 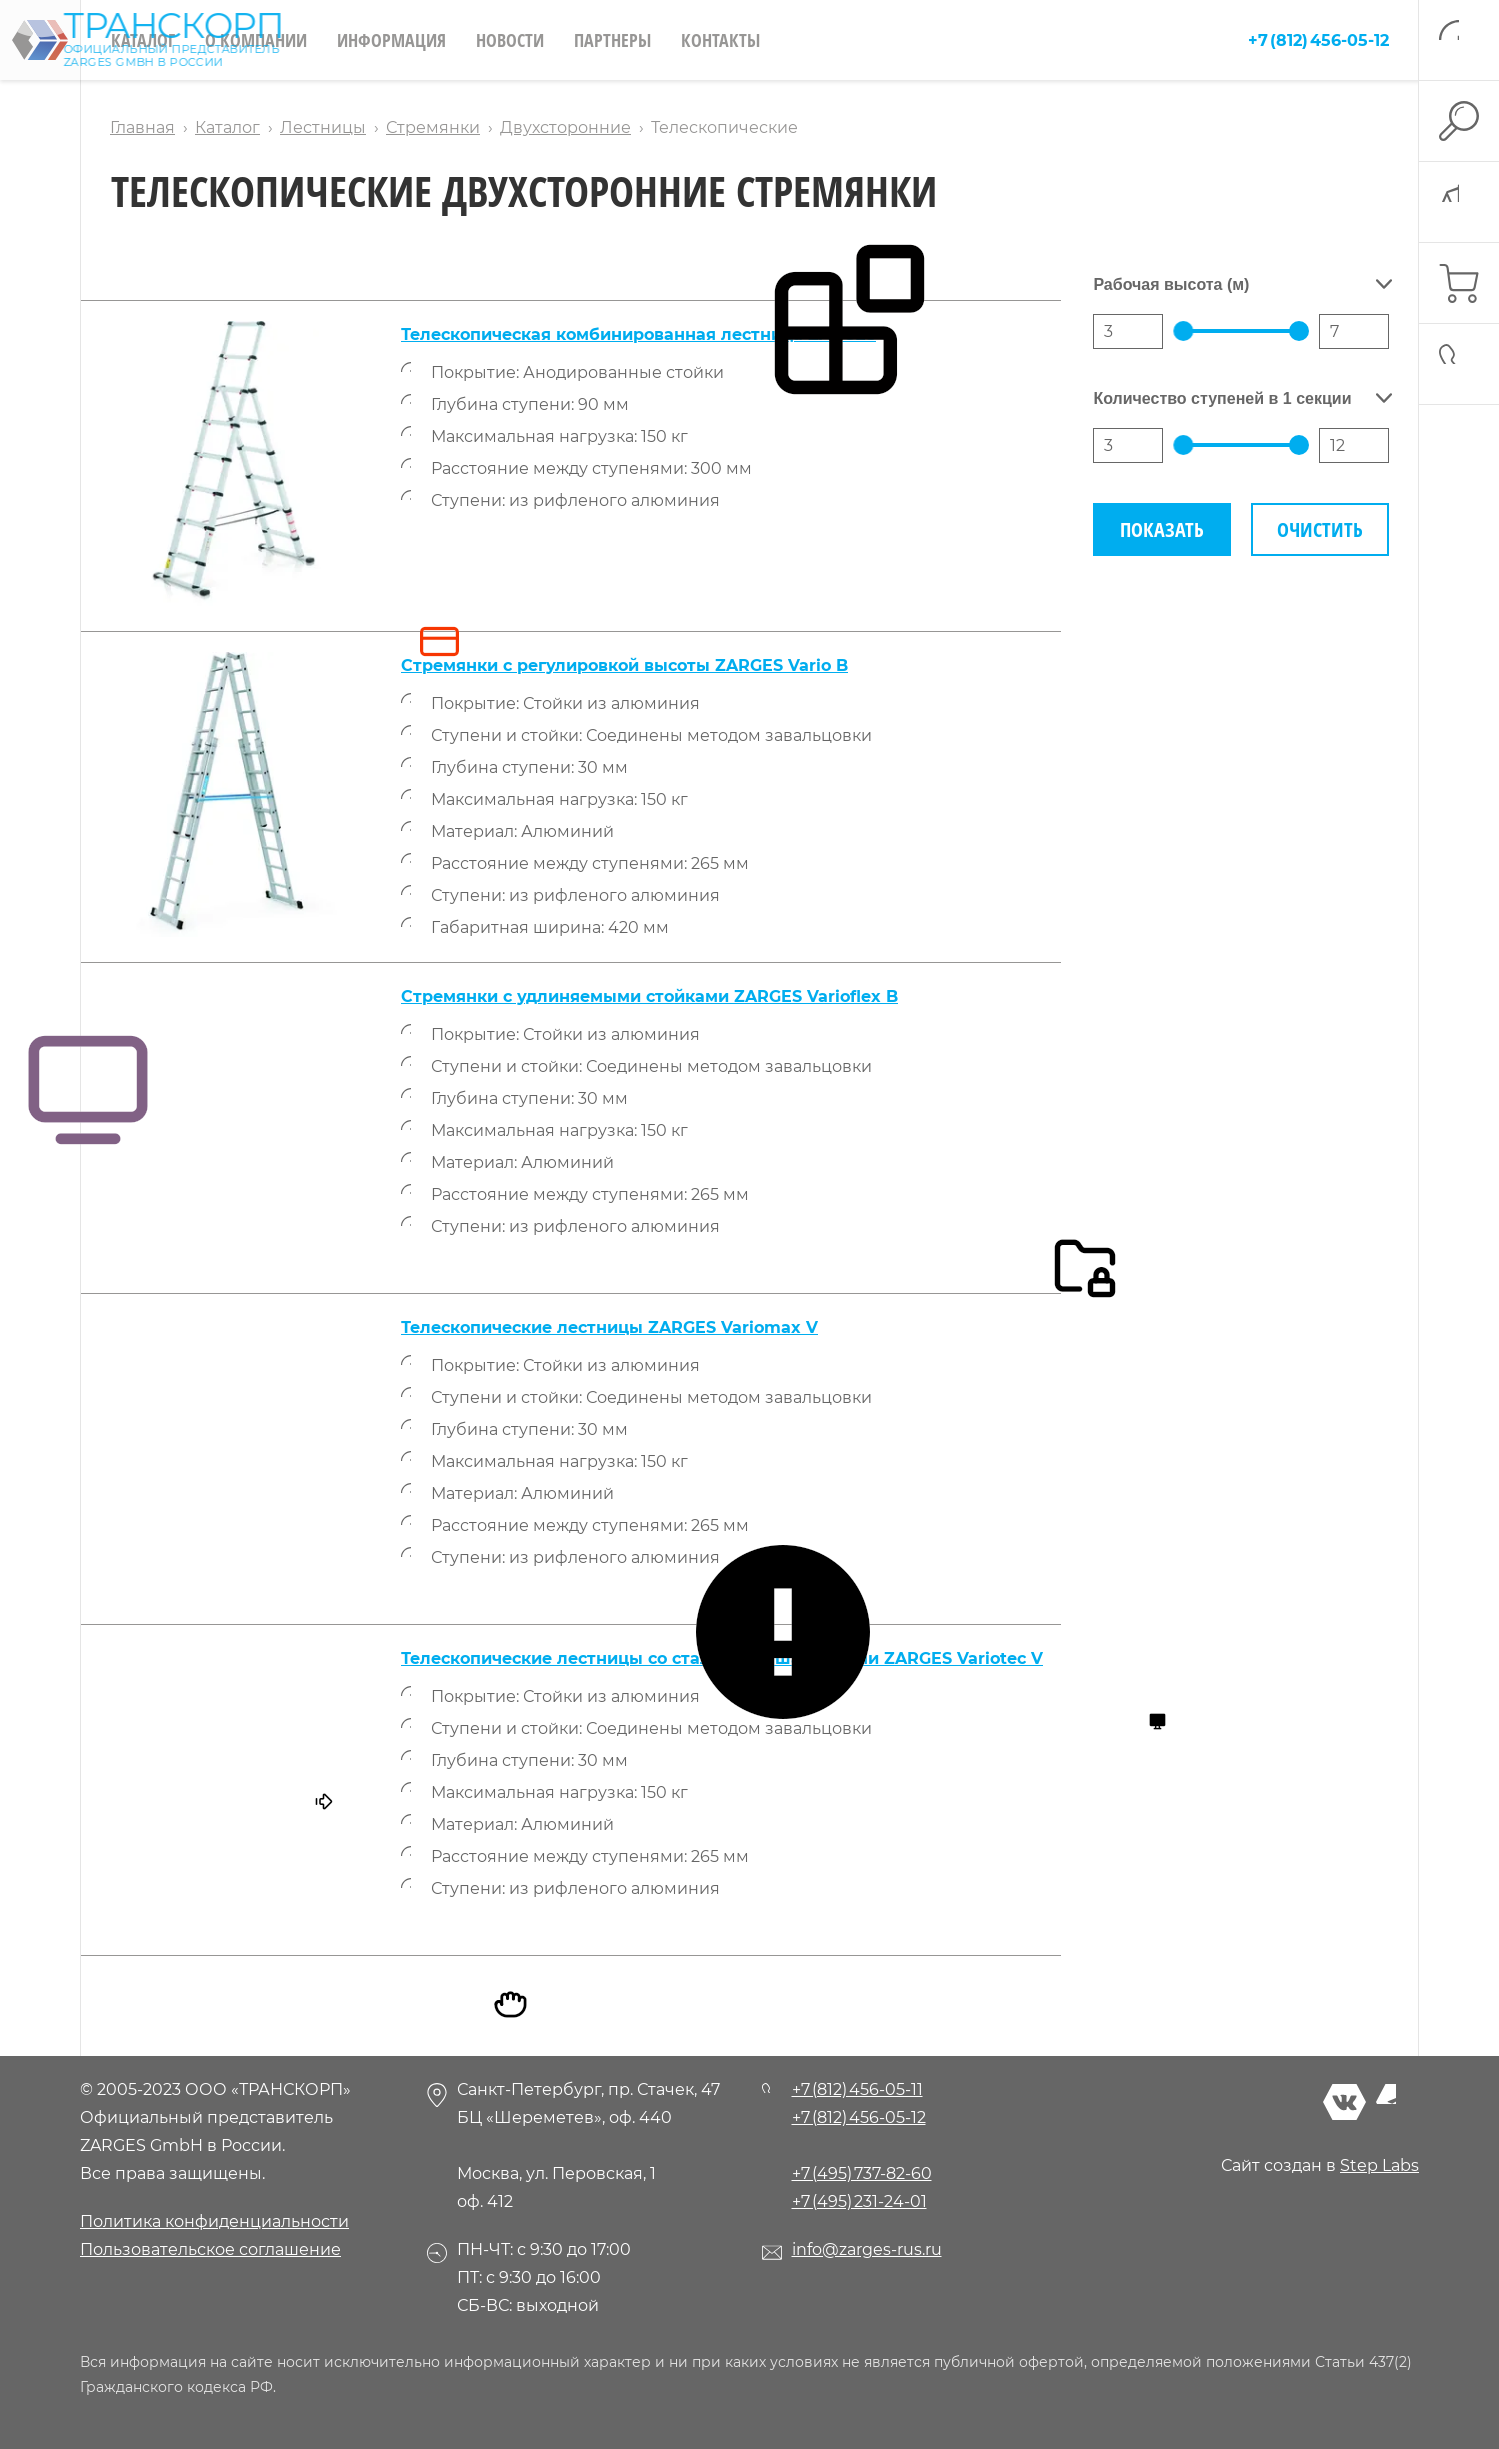 I want to click on skip to end or jump forward, so click(x=323, y=1801).